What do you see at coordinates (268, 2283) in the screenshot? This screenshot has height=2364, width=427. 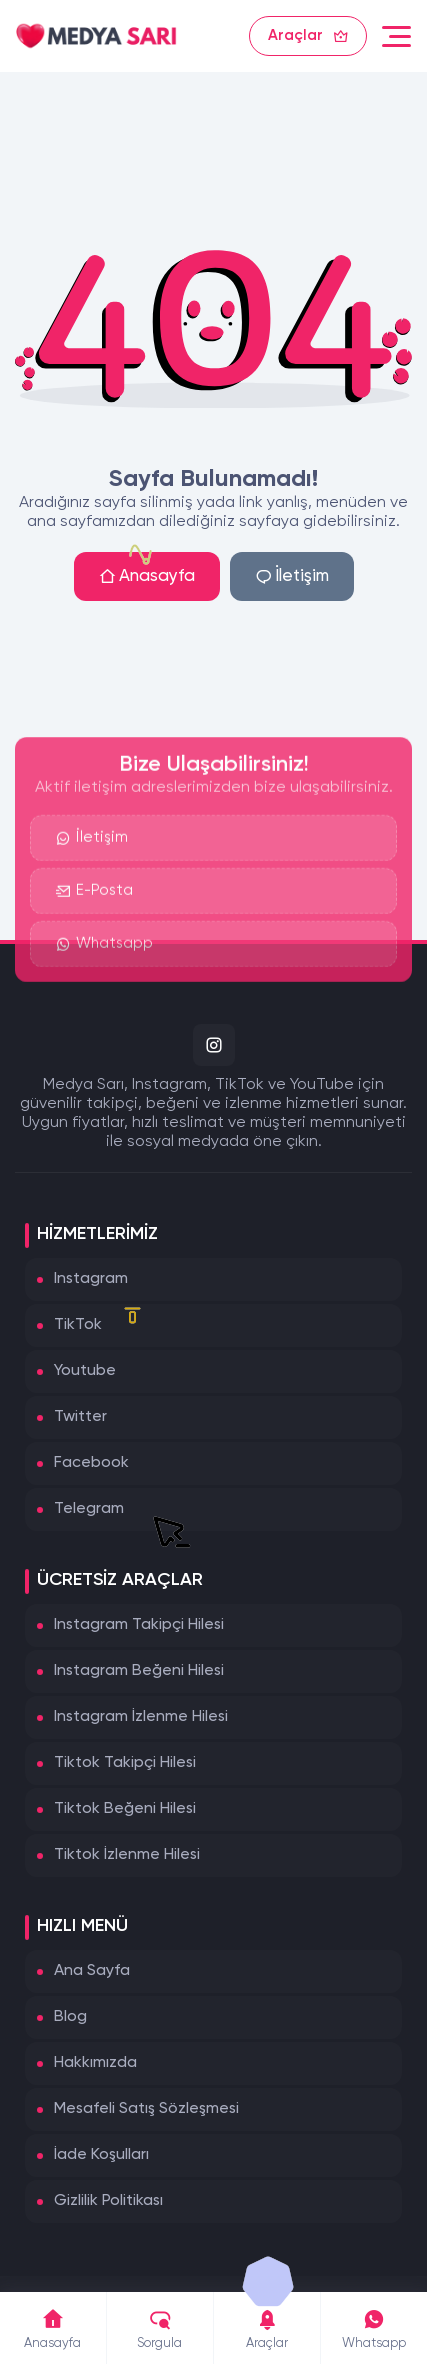 I see `a seven-sided shape indicator or badge container` at bounding box center [268, 2283].